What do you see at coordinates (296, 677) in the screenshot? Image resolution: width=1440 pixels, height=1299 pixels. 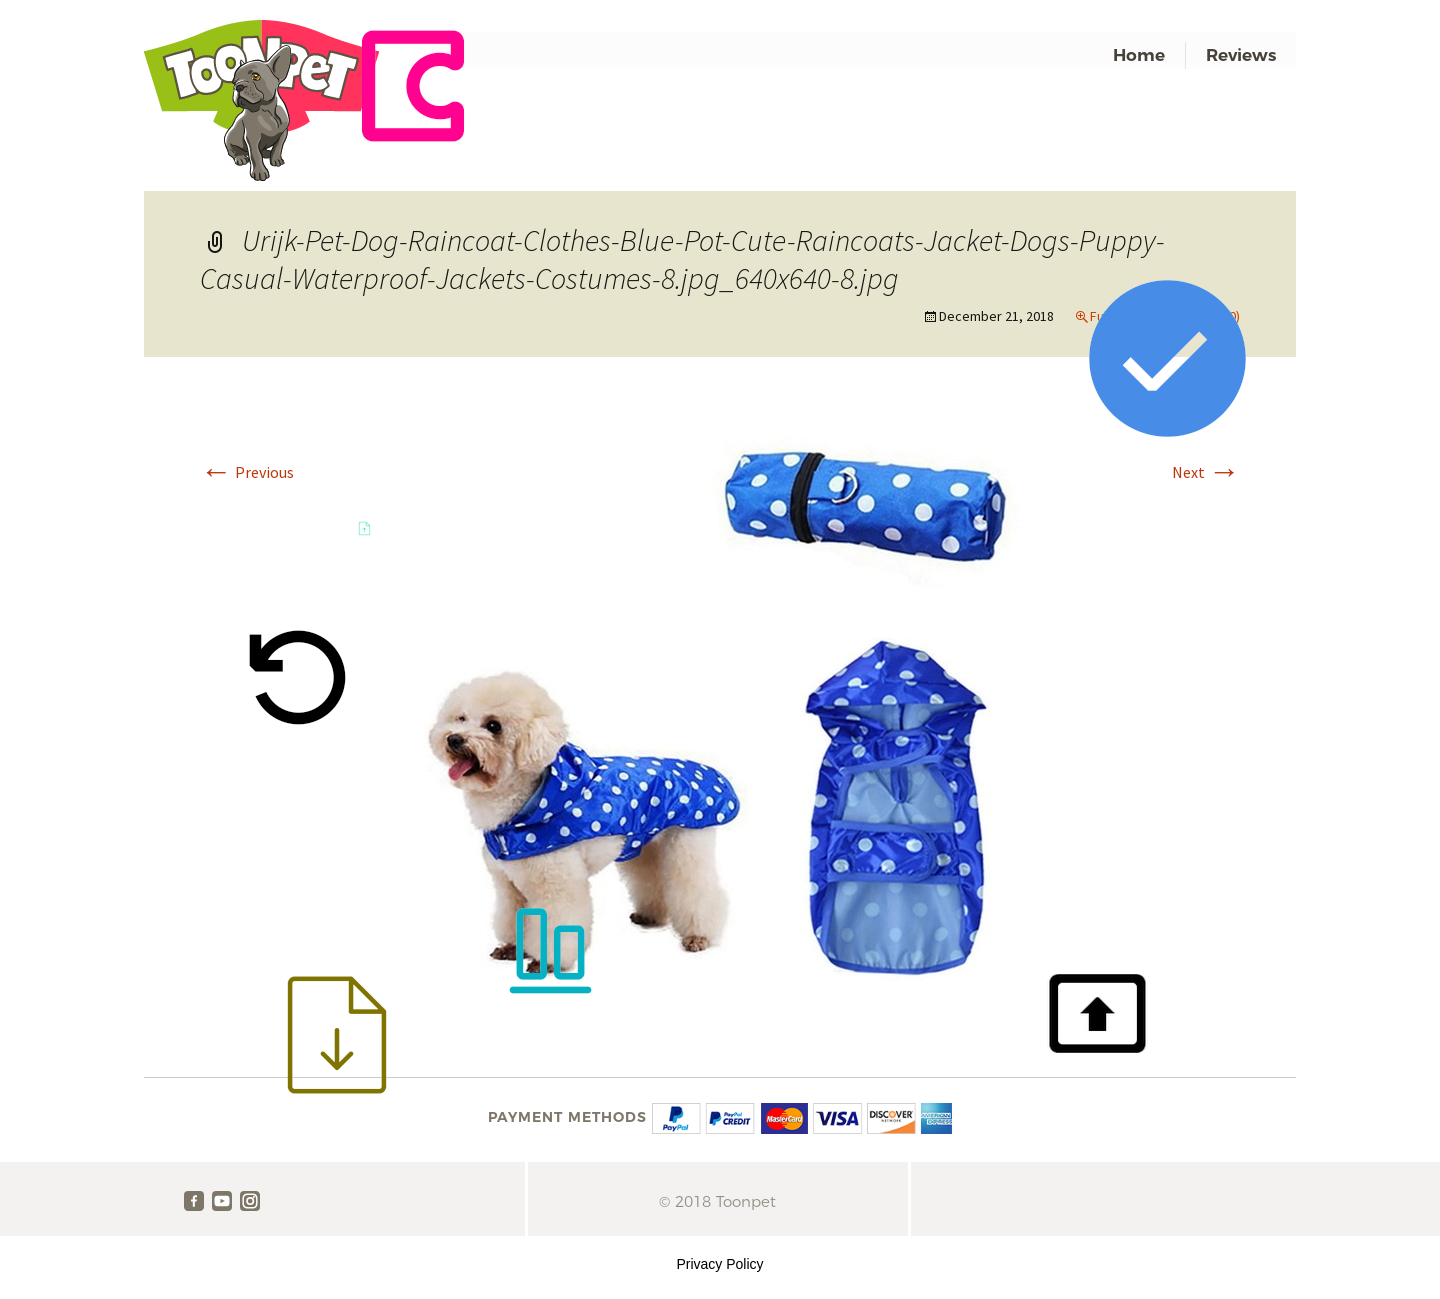 I see `restart the debugging session` at bounding box center [296, 677].